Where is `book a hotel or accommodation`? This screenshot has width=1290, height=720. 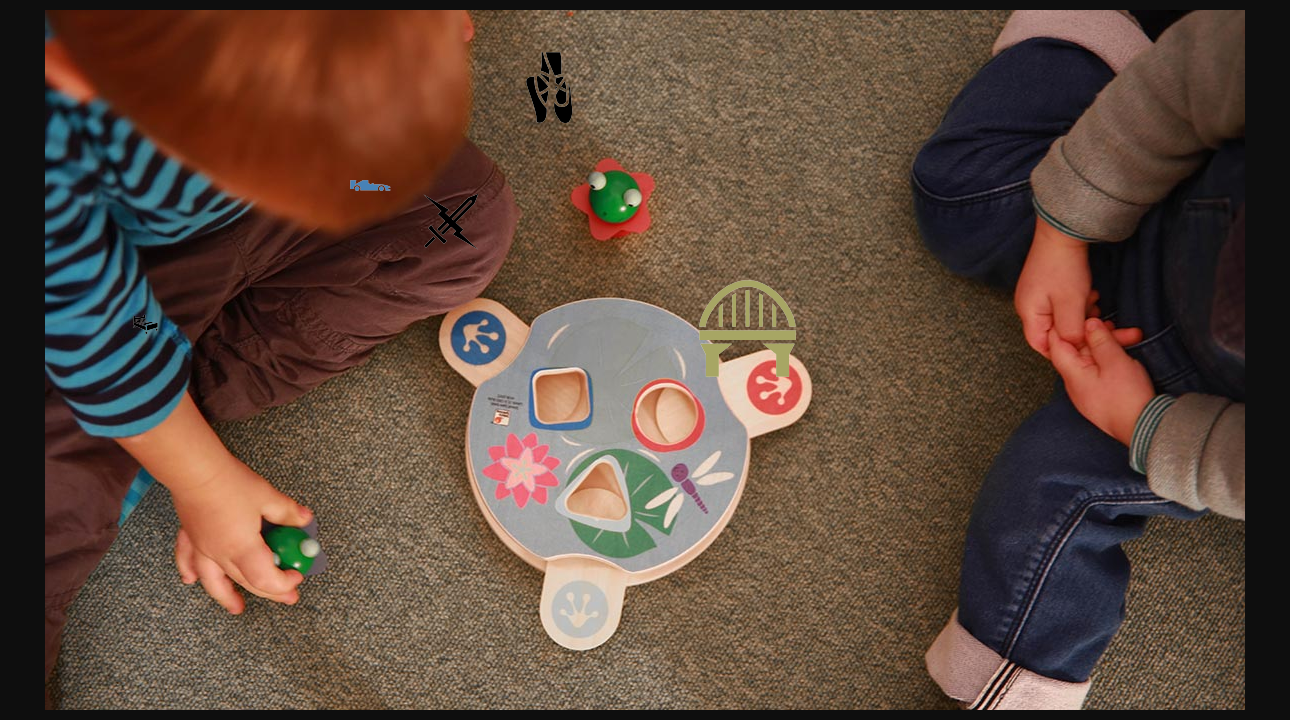 book a hotel or accommodation is located at coordinates (145, 324).